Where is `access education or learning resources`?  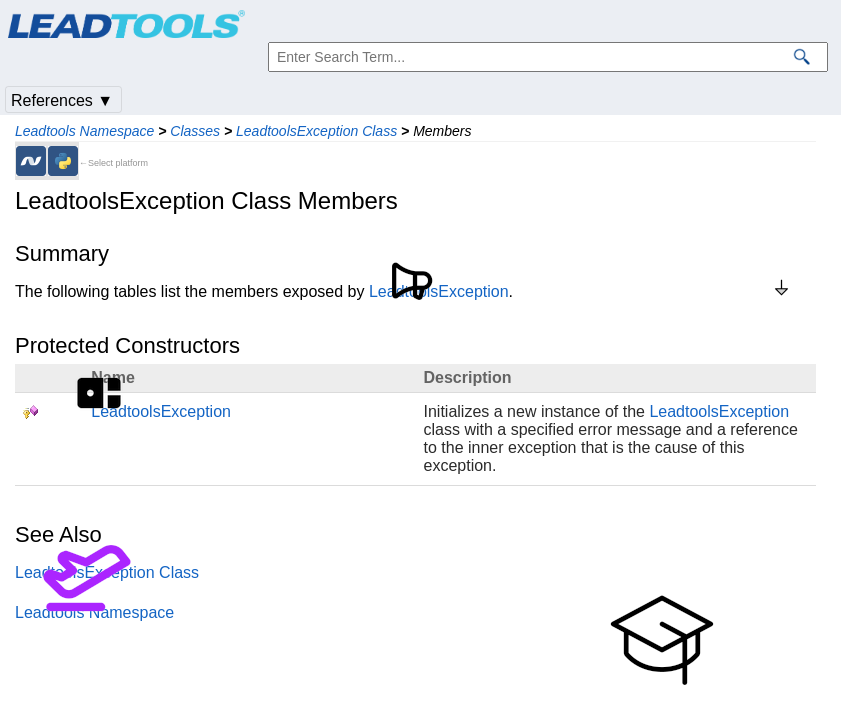
access education or learning resources is located at coordinates (662, 637).